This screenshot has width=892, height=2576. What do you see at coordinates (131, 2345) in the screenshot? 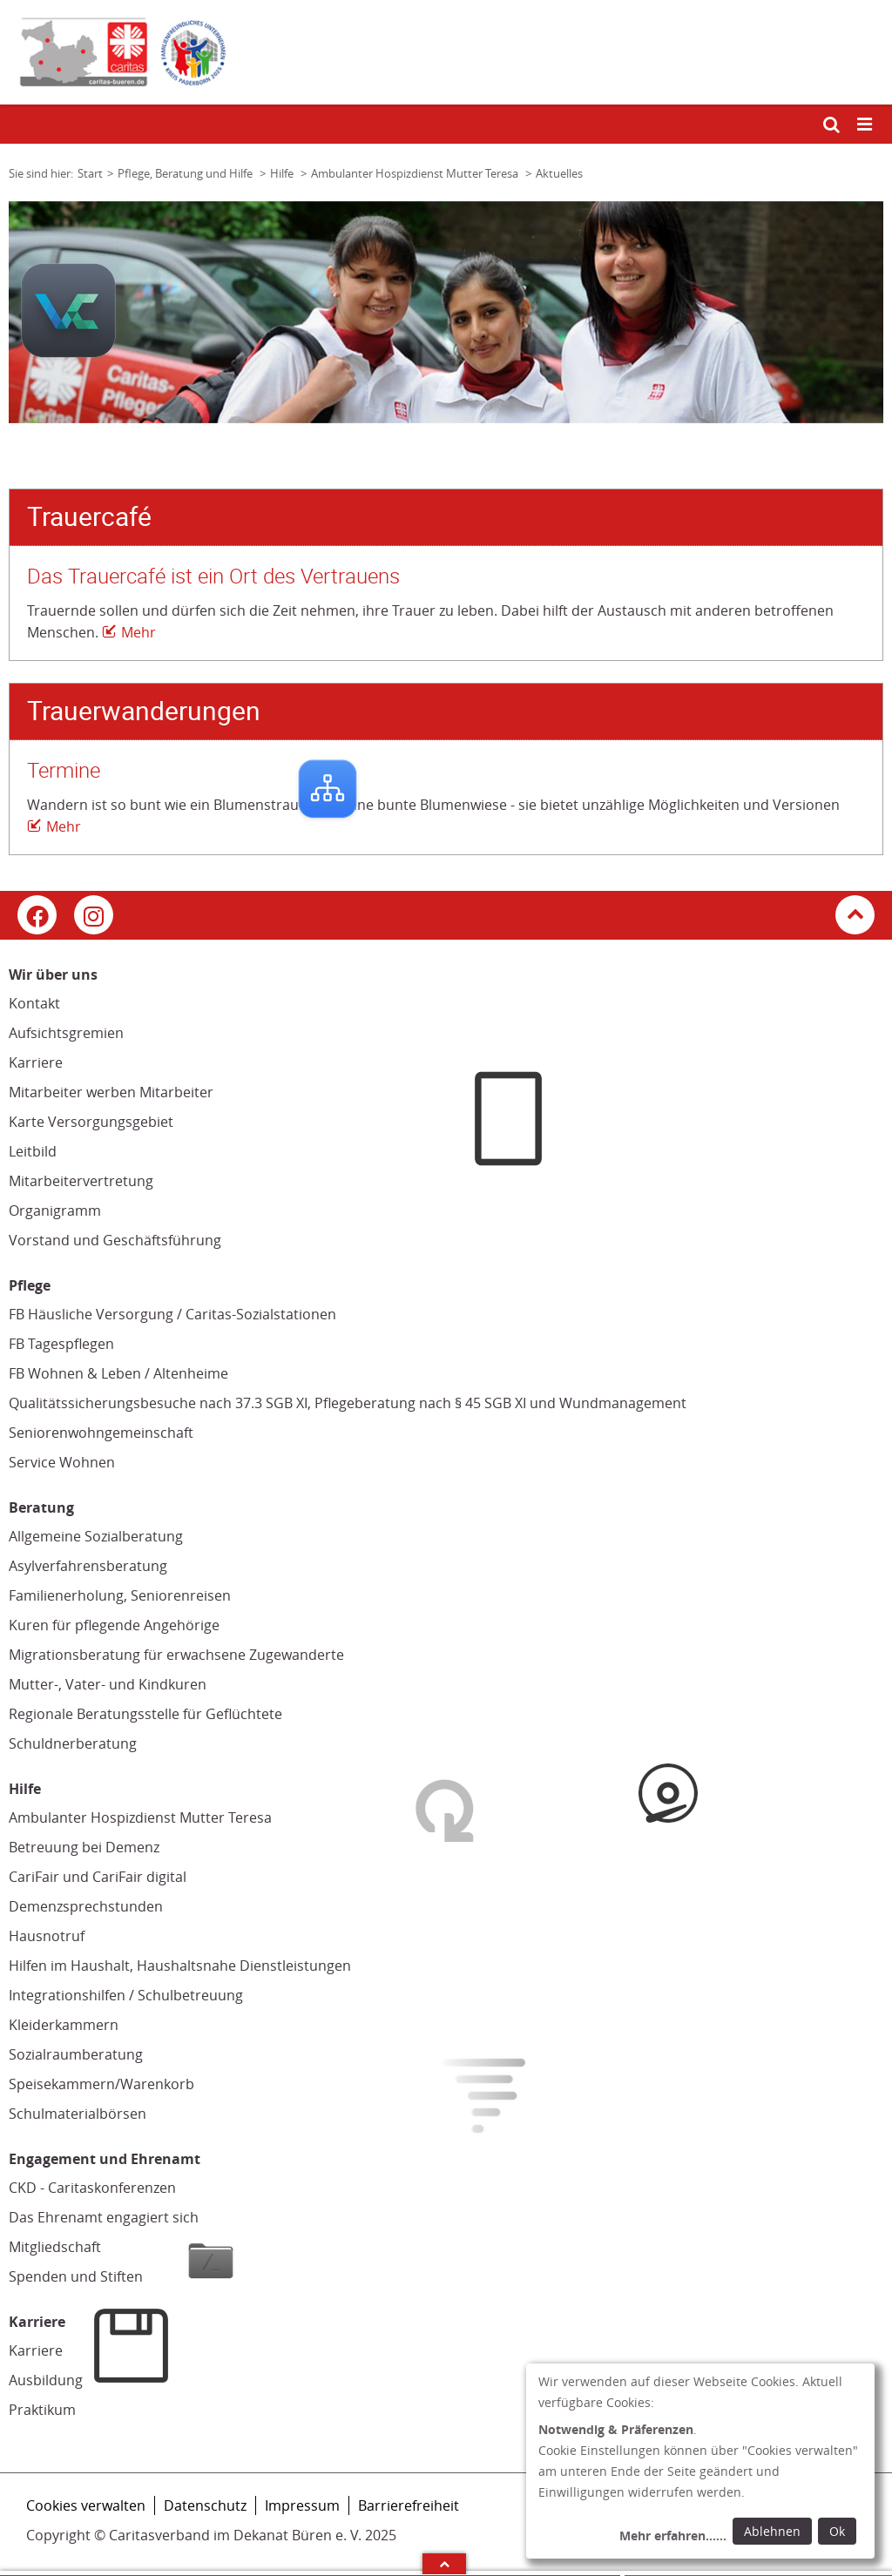
I see `save file to disk` at bounding box center [131, 2345].